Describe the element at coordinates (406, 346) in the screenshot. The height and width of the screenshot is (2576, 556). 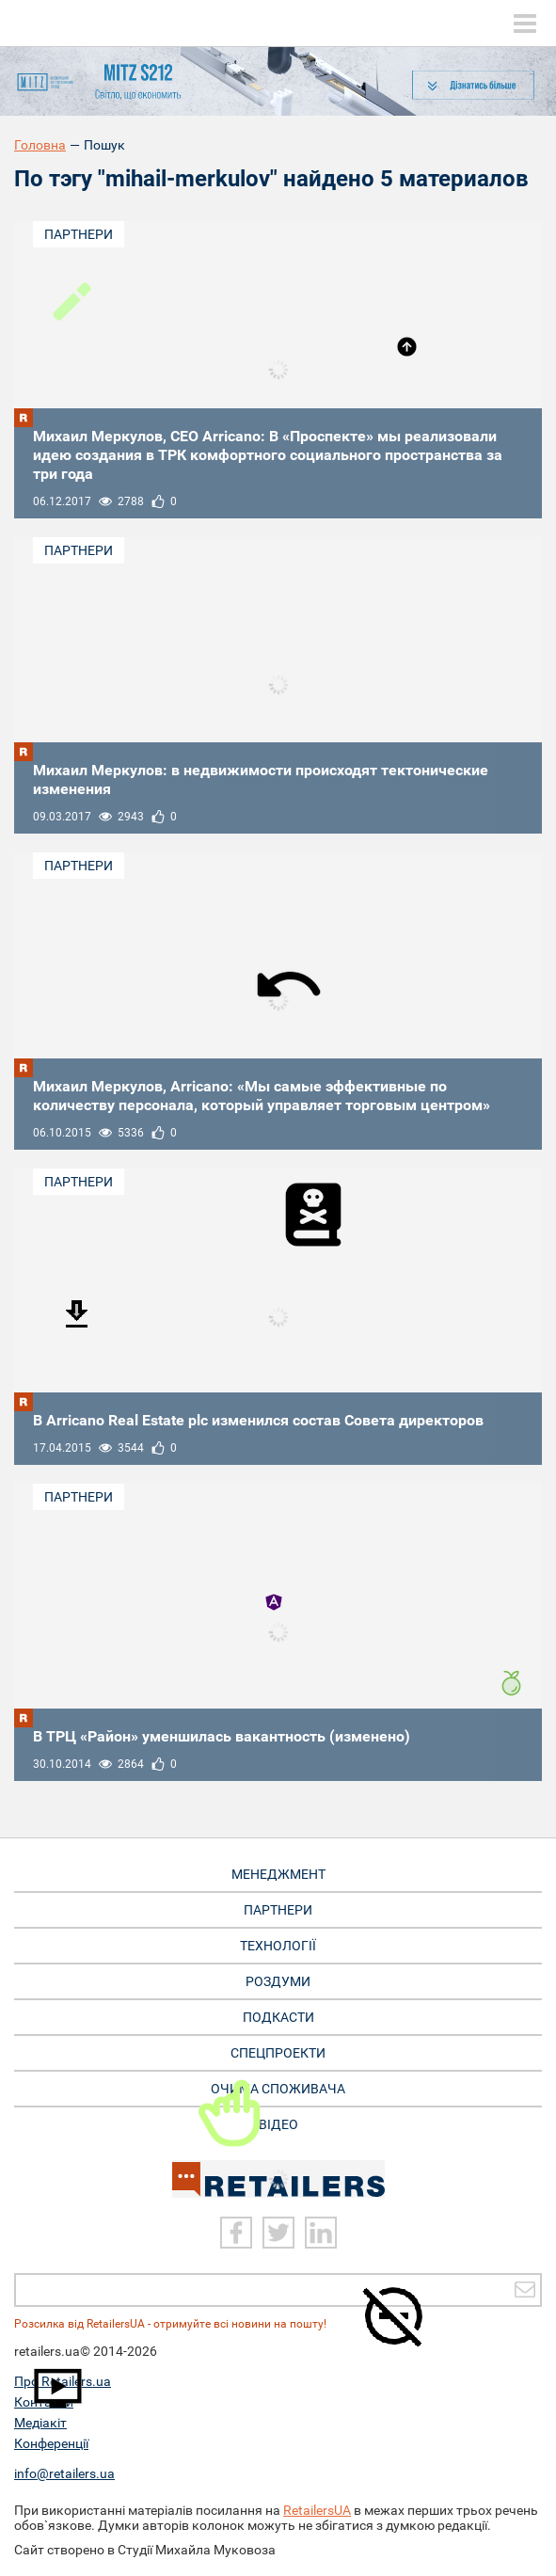
I see `scroll to top of page` at that location.